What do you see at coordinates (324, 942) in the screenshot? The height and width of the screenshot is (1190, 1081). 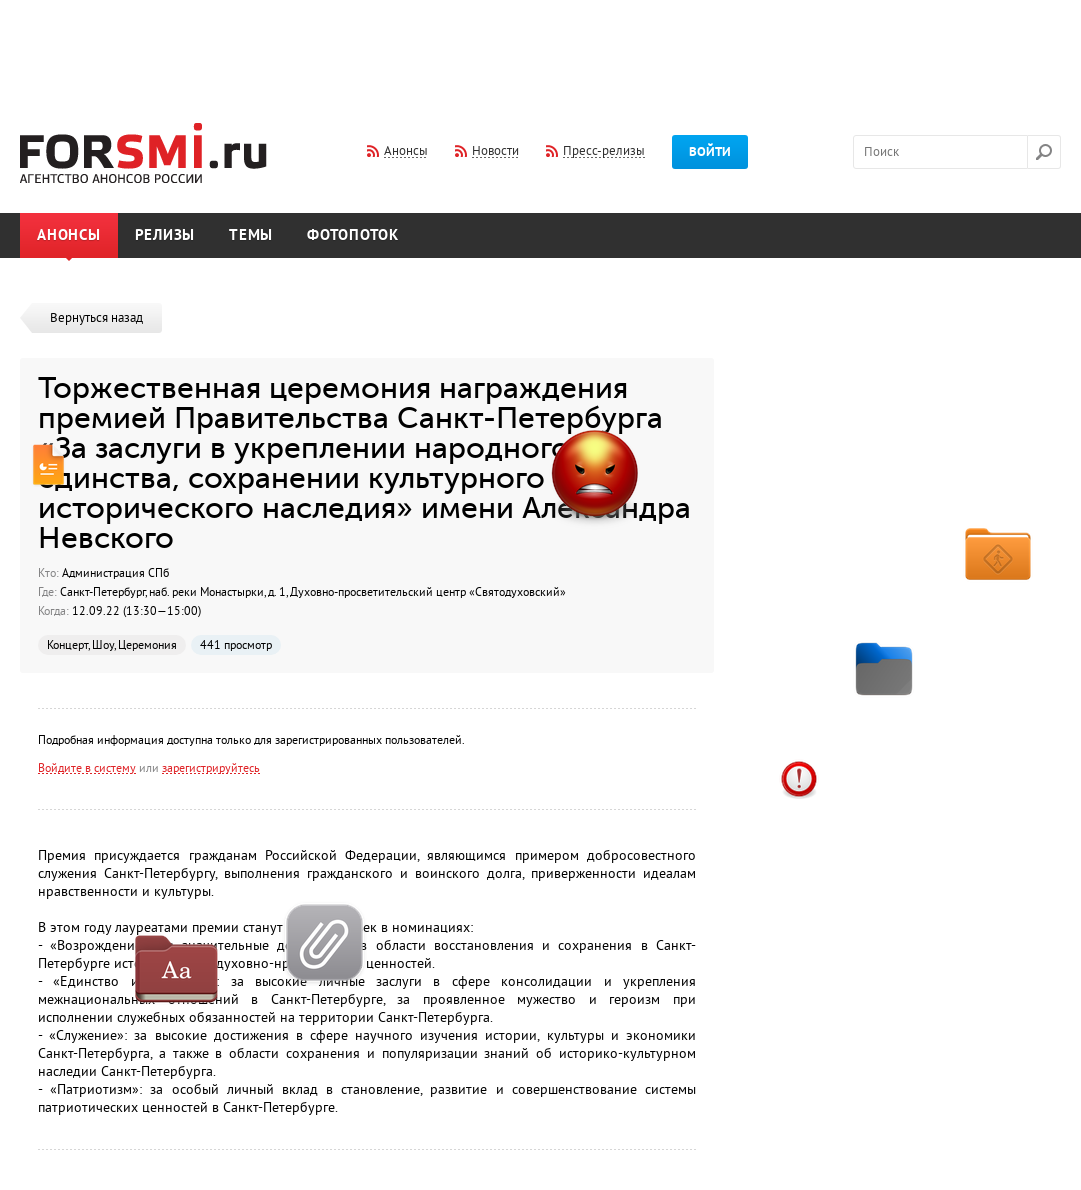 I see `open office or productivity applications` at bounding box center [324, 942].